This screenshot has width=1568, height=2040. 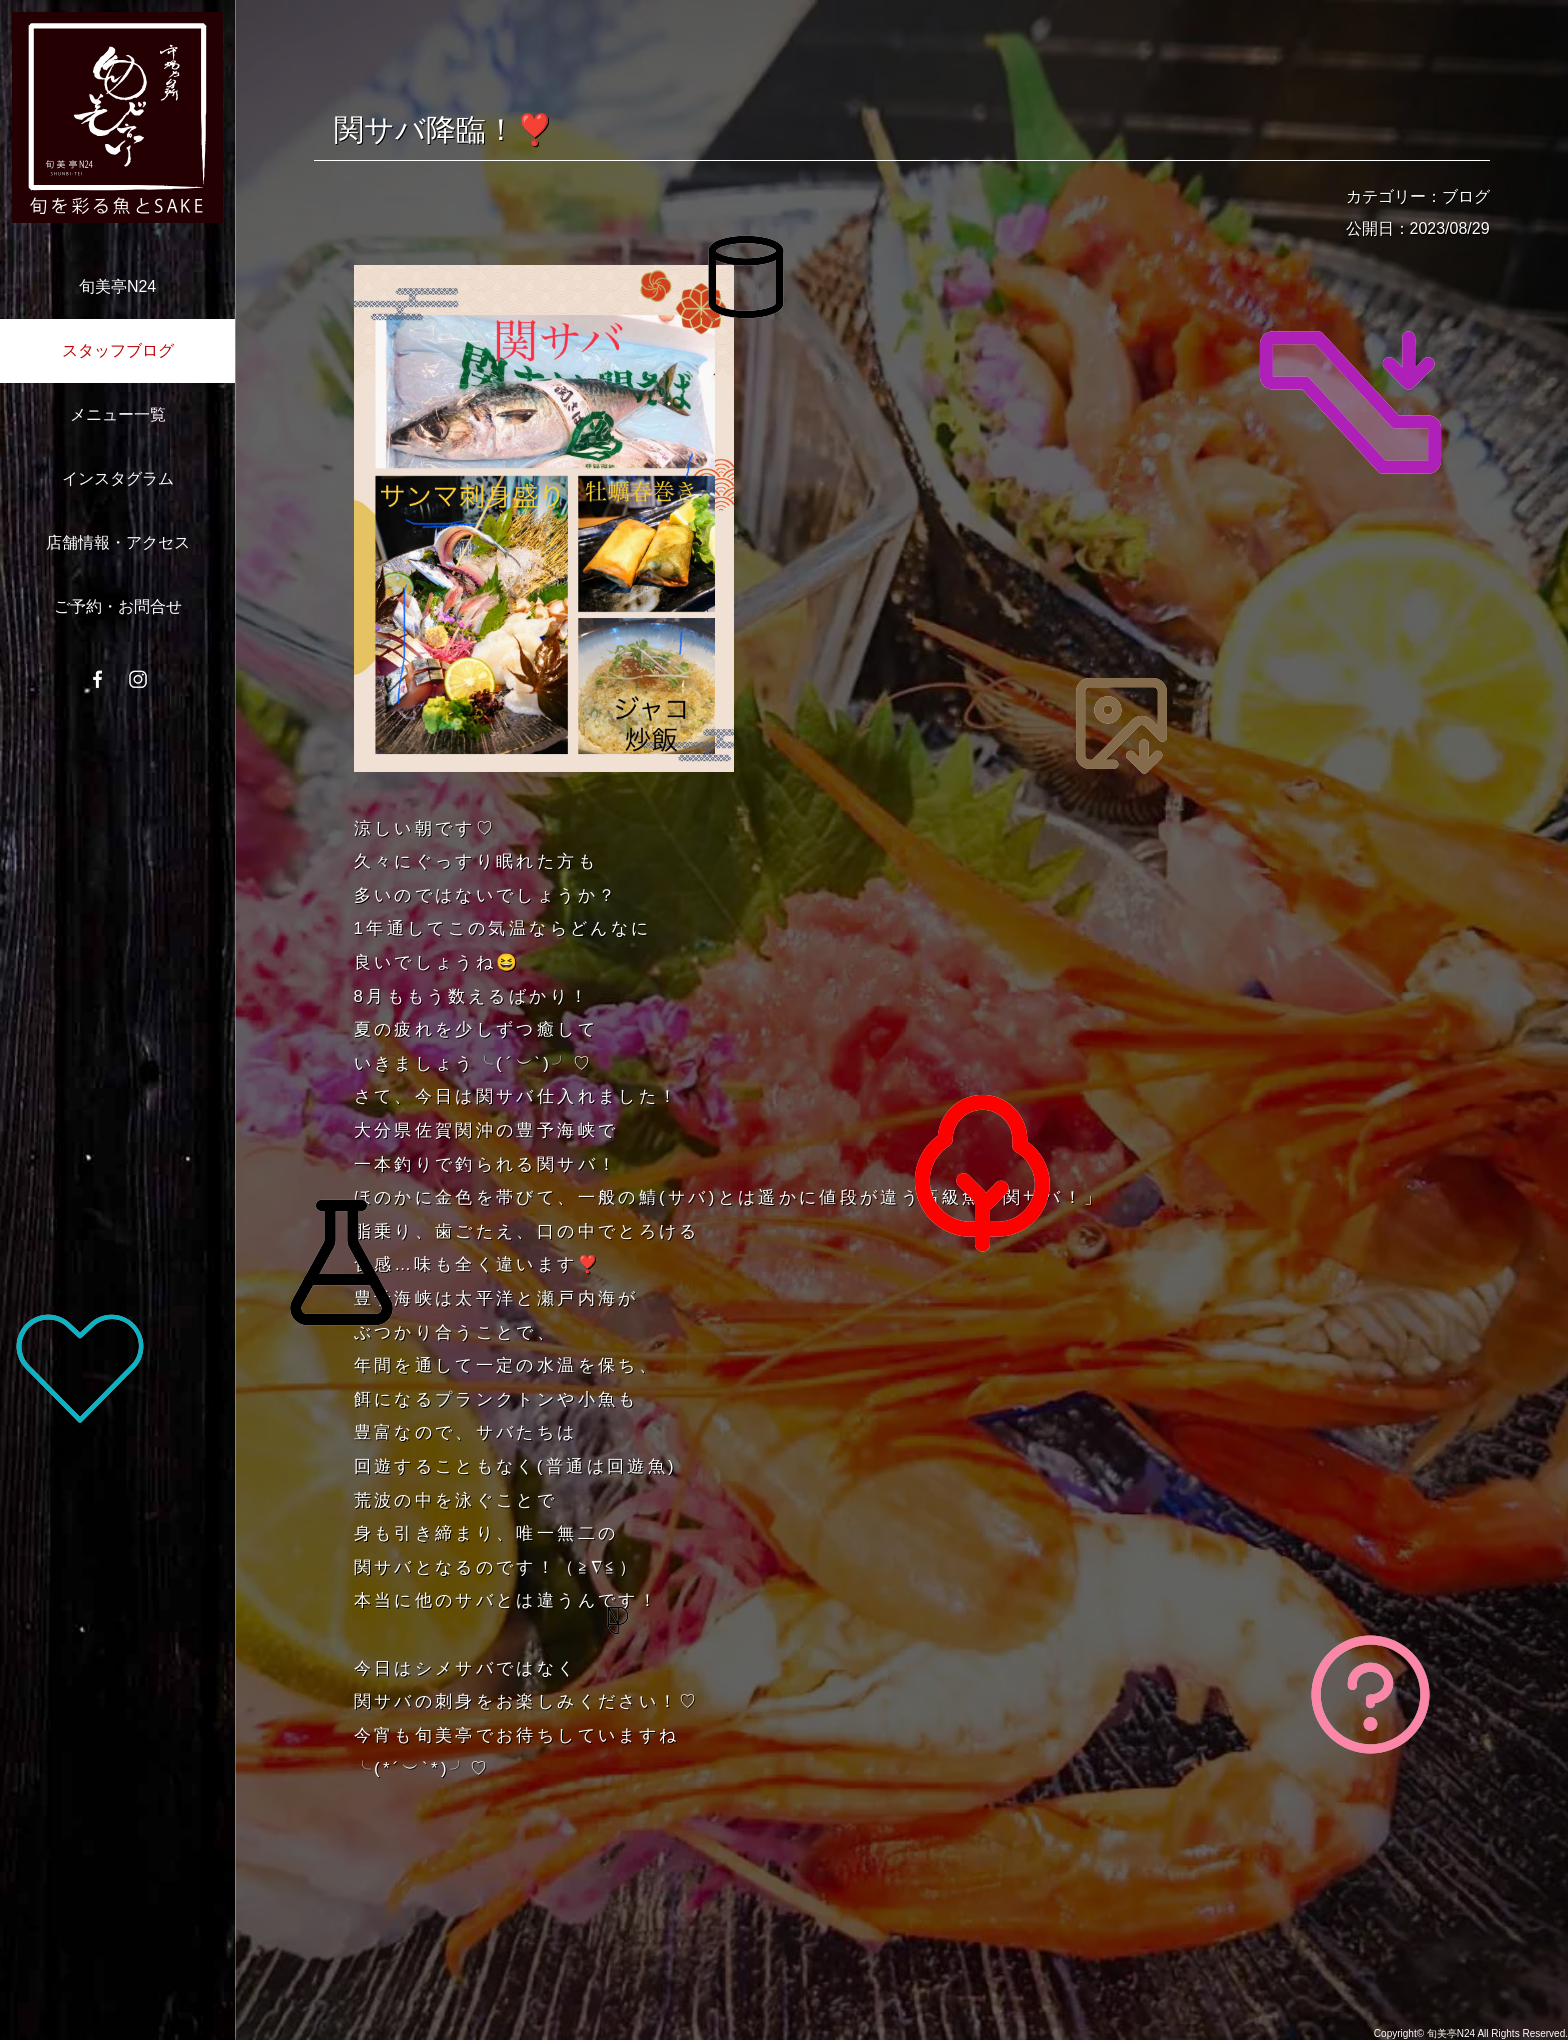 I want to click on add to favorites, so click(x=80, y=1364).